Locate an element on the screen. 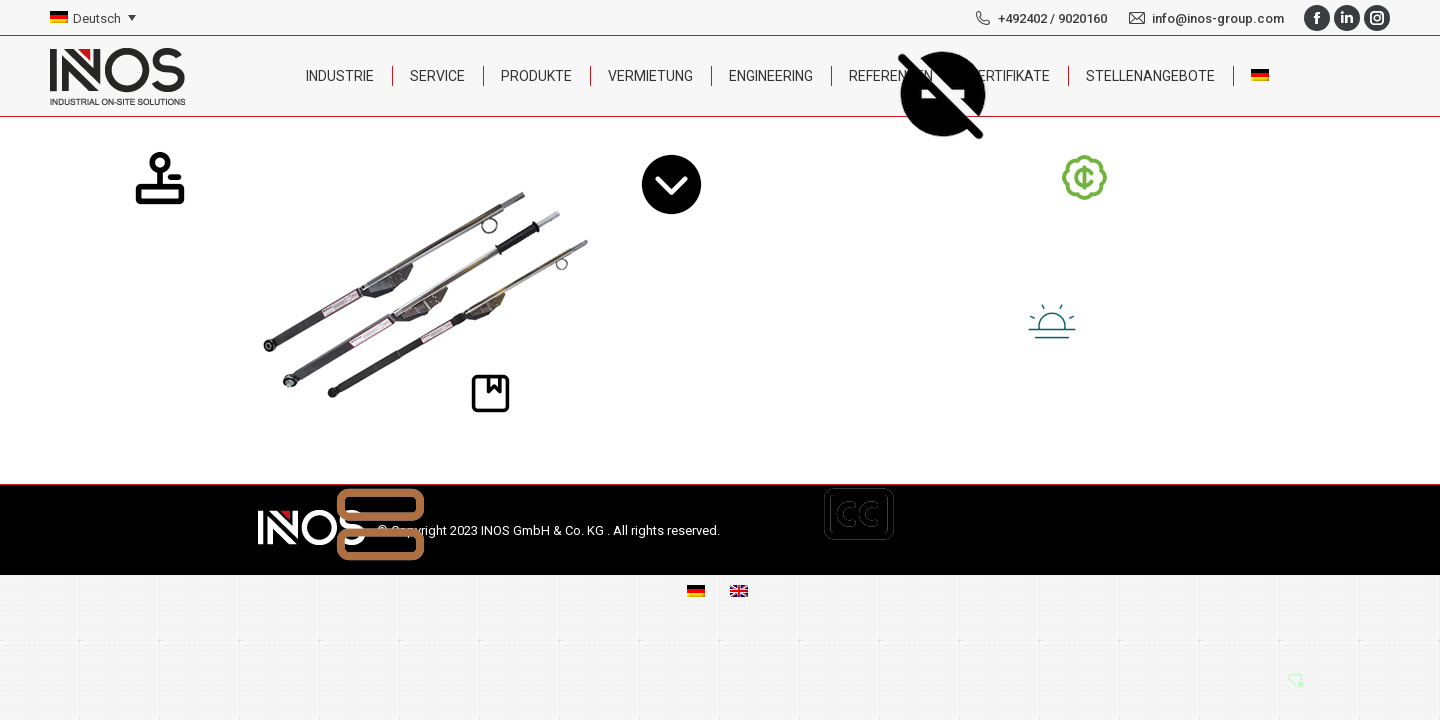 This screenshot has width=1440, height=720. stretch or expand content horizontally is located at coordinates (380, 524).